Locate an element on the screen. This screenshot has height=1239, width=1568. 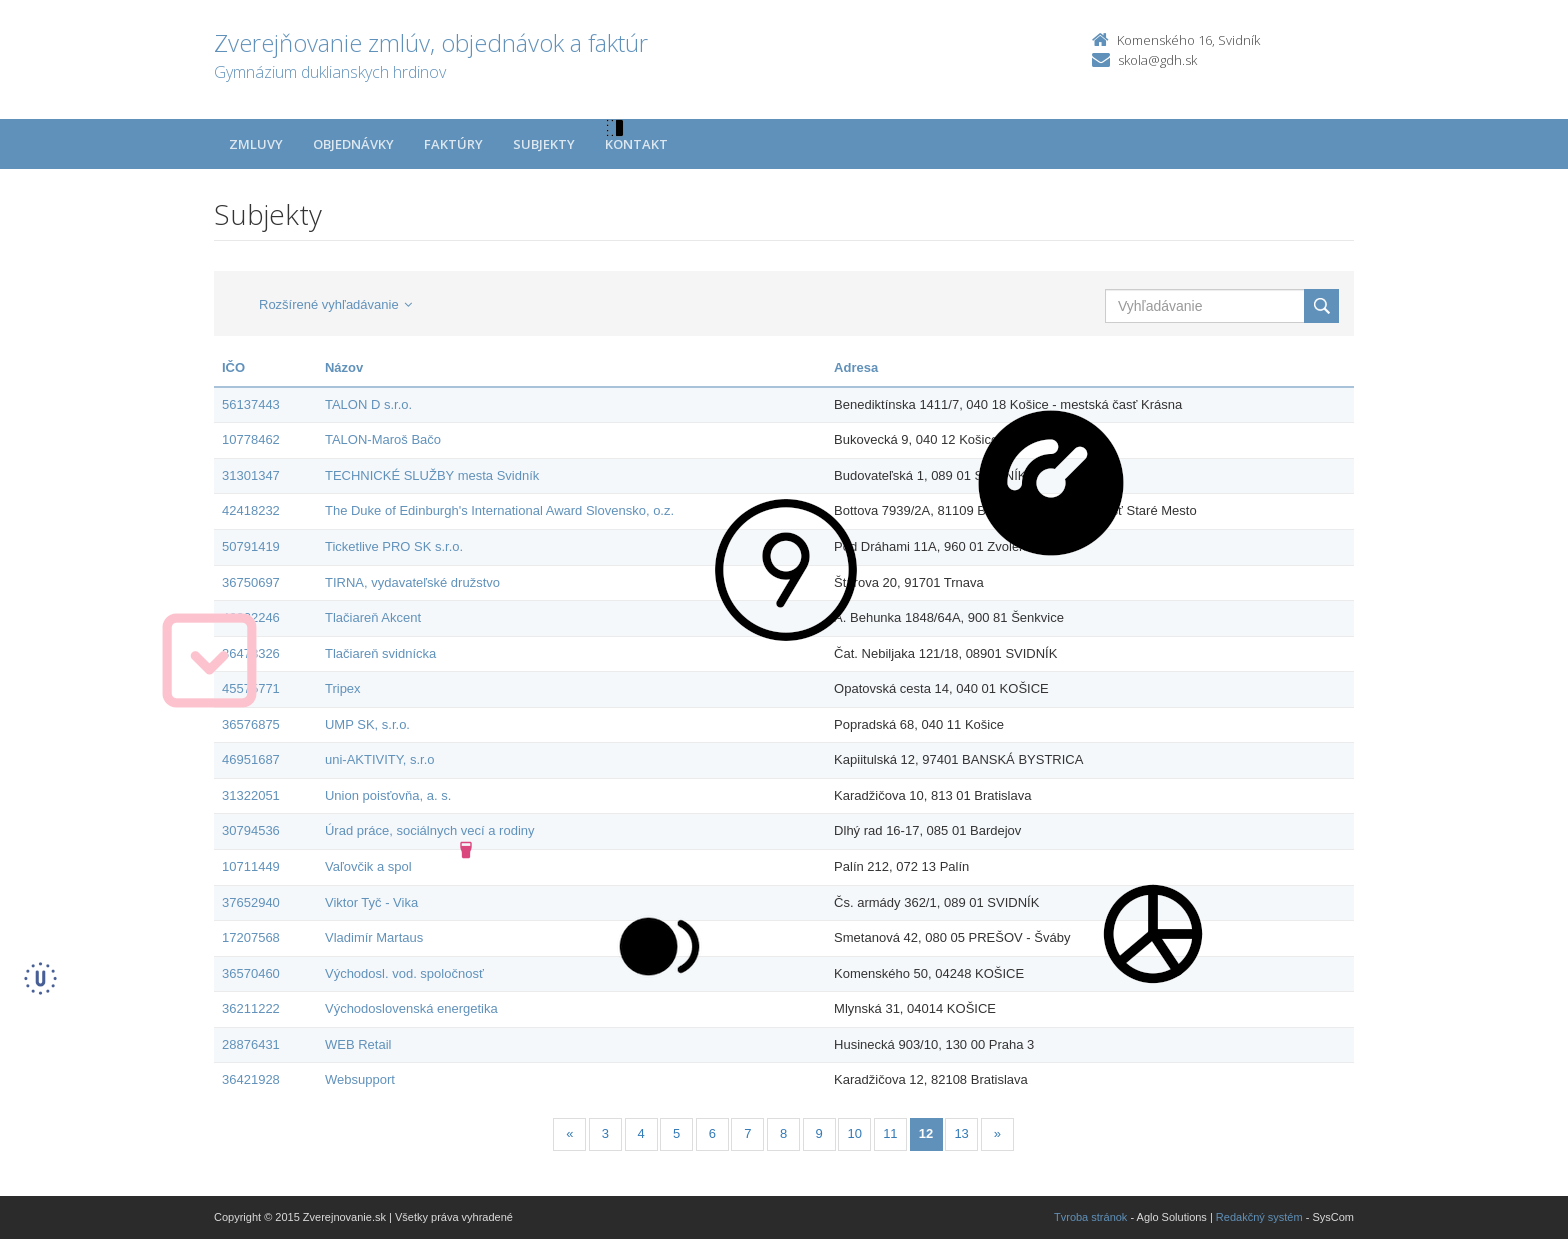
indicates active recording or live broadcast is located at coordinates (659, 946).